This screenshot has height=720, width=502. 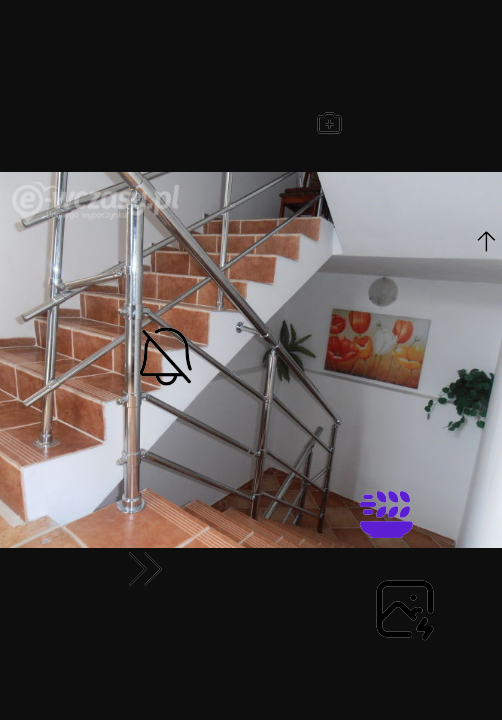 What do you see at coordinates (386, 514) in the screenshot?
I see `view grain or wheat-based food options` at bounding box center [386, 514].